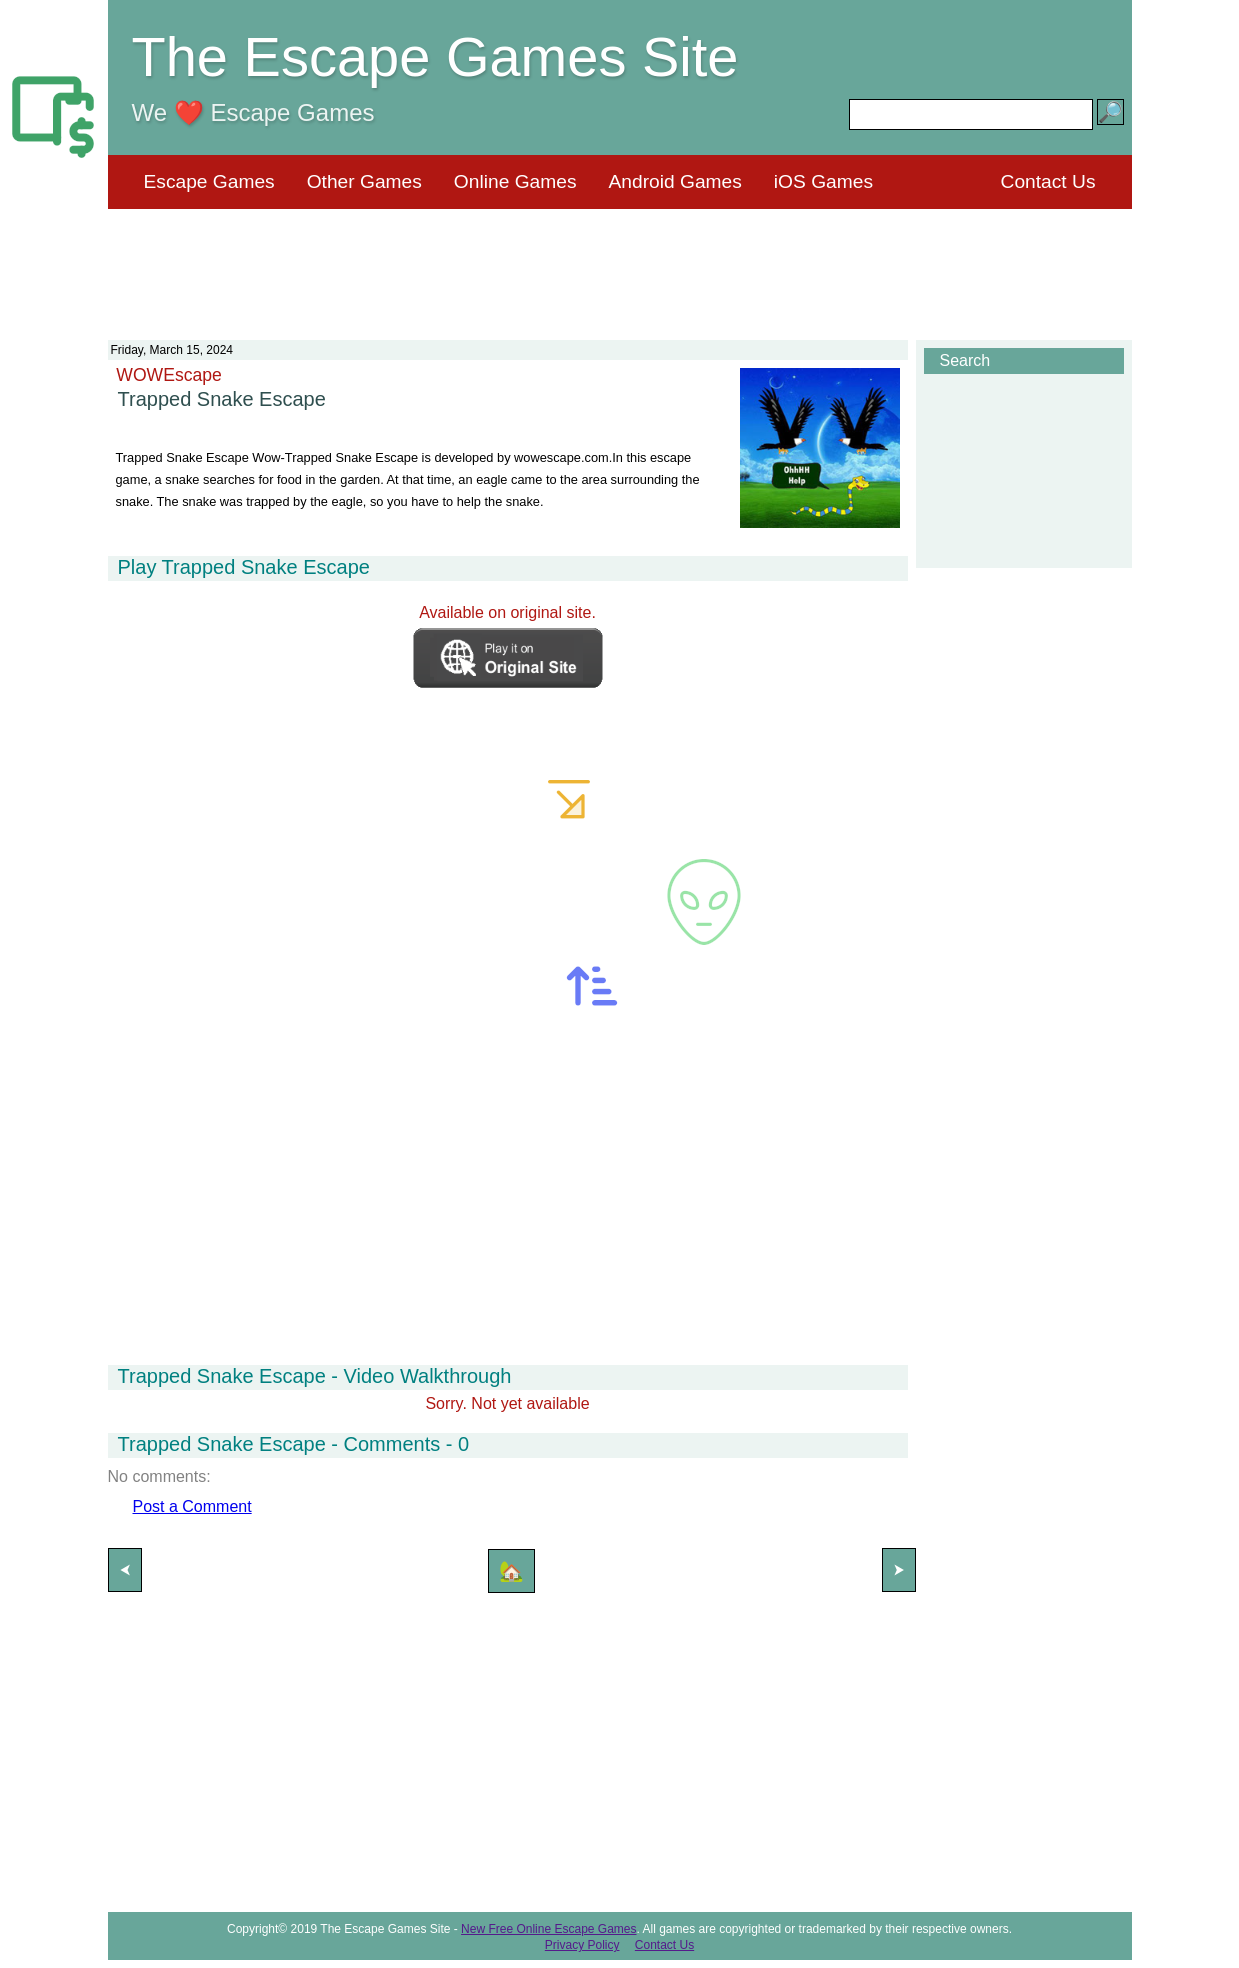 The width and height of the screenshot is (1239, 1968). Describe the element at coordinates (53, 113) in the screenshot. I see `manage device payment or subscription` at that location.